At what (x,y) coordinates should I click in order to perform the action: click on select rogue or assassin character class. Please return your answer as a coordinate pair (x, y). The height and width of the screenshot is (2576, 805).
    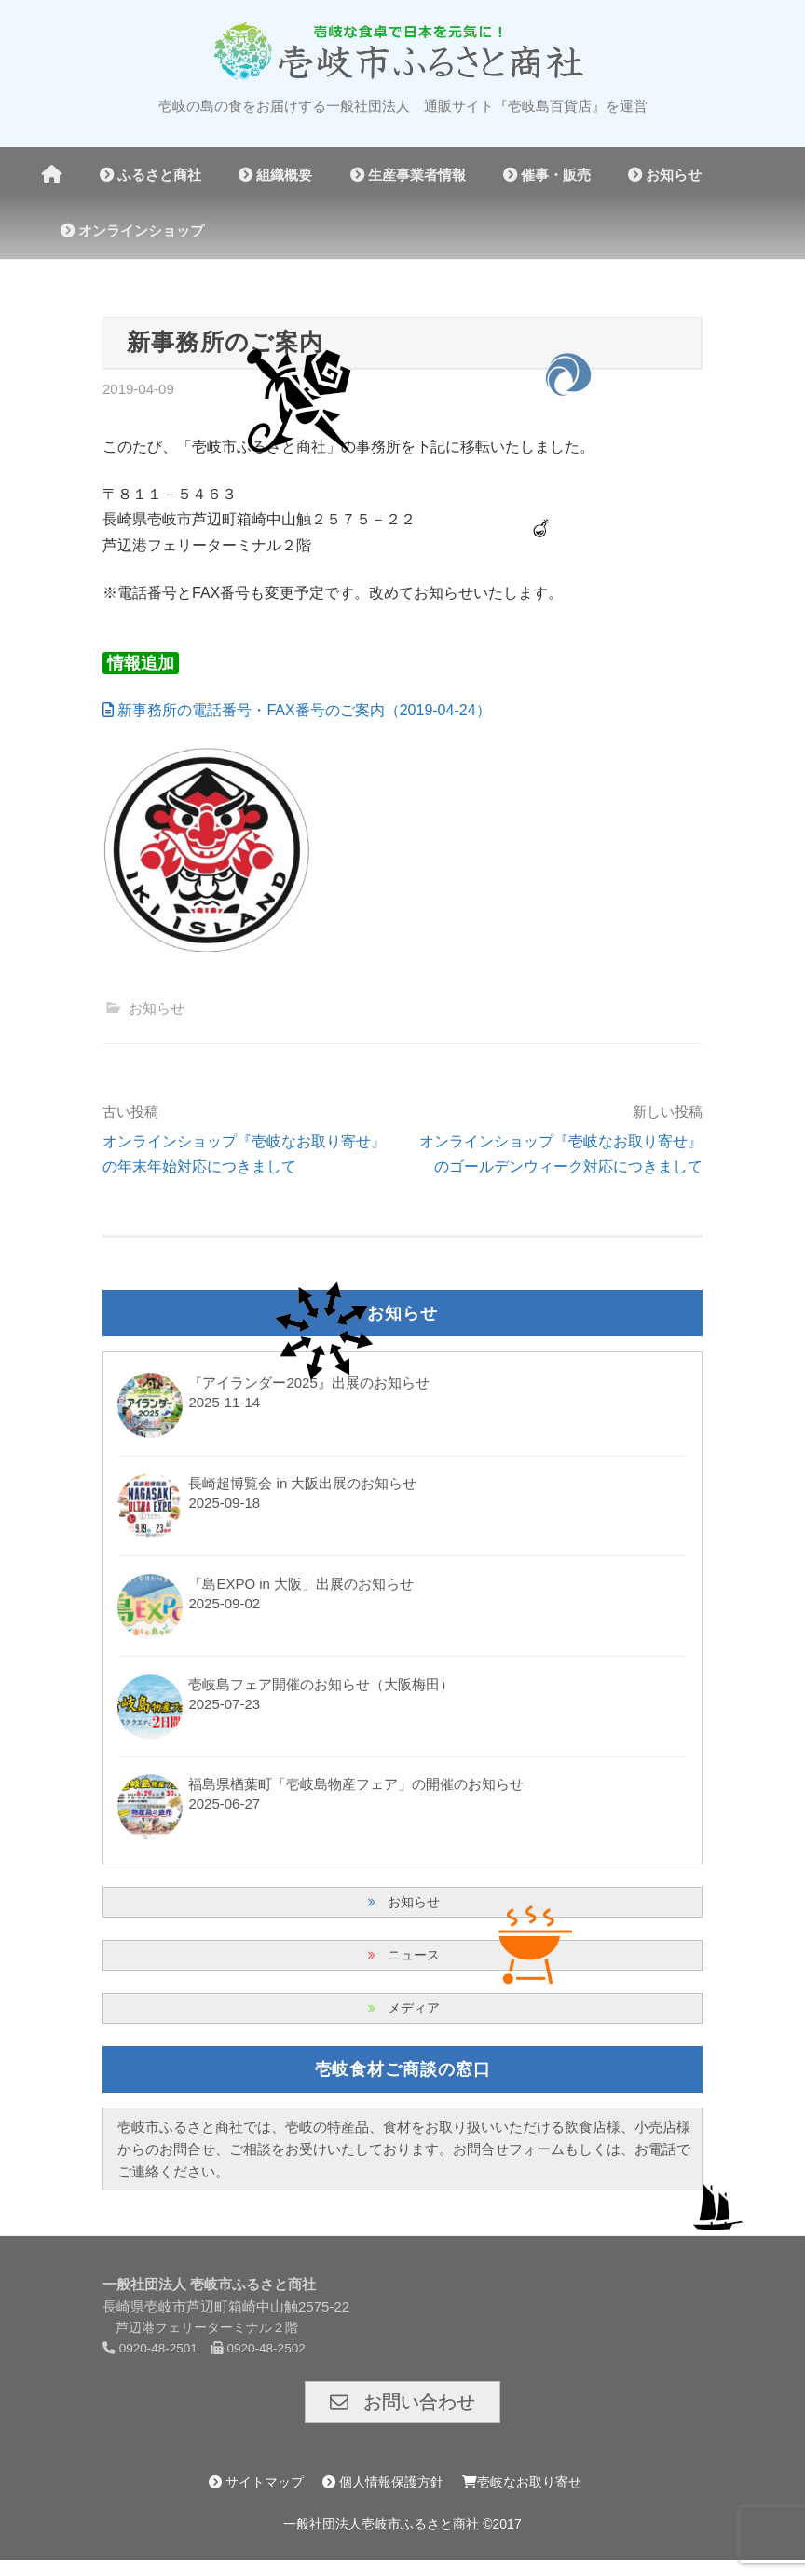
    Looking at the image, I should click on (299, 401).